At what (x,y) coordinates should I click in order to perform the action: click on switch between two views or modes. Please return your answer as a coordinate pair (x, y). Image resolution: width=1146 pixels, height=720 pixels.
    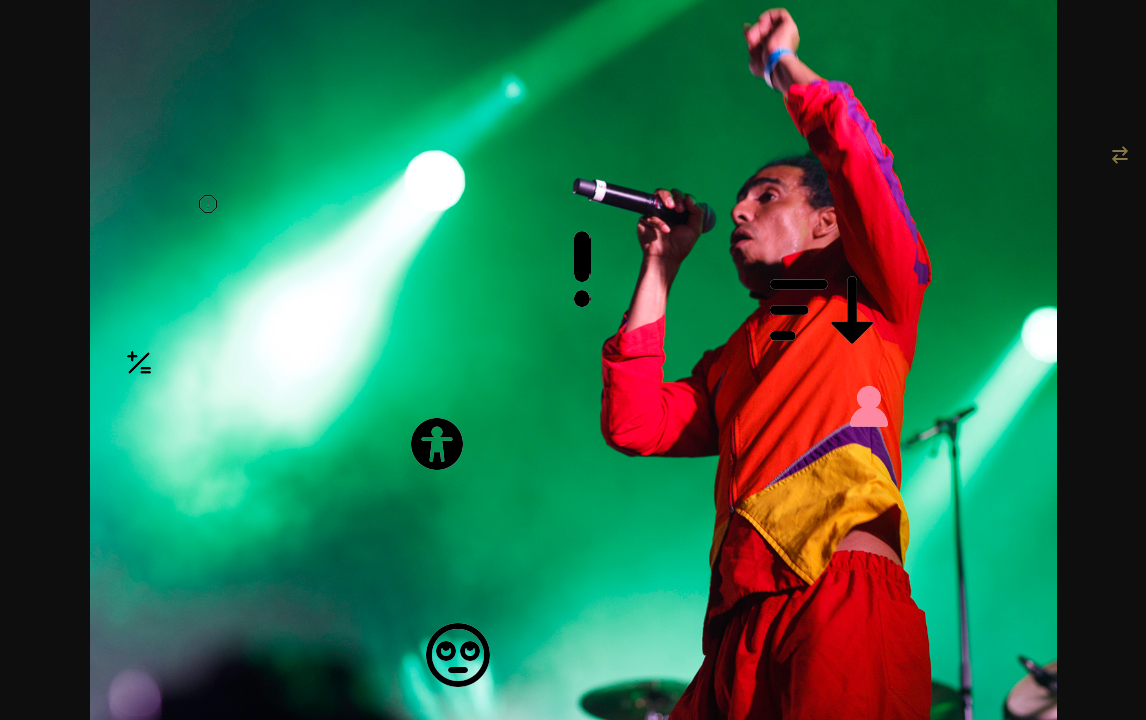
    Looking at the image, I should click on (1120, 155).